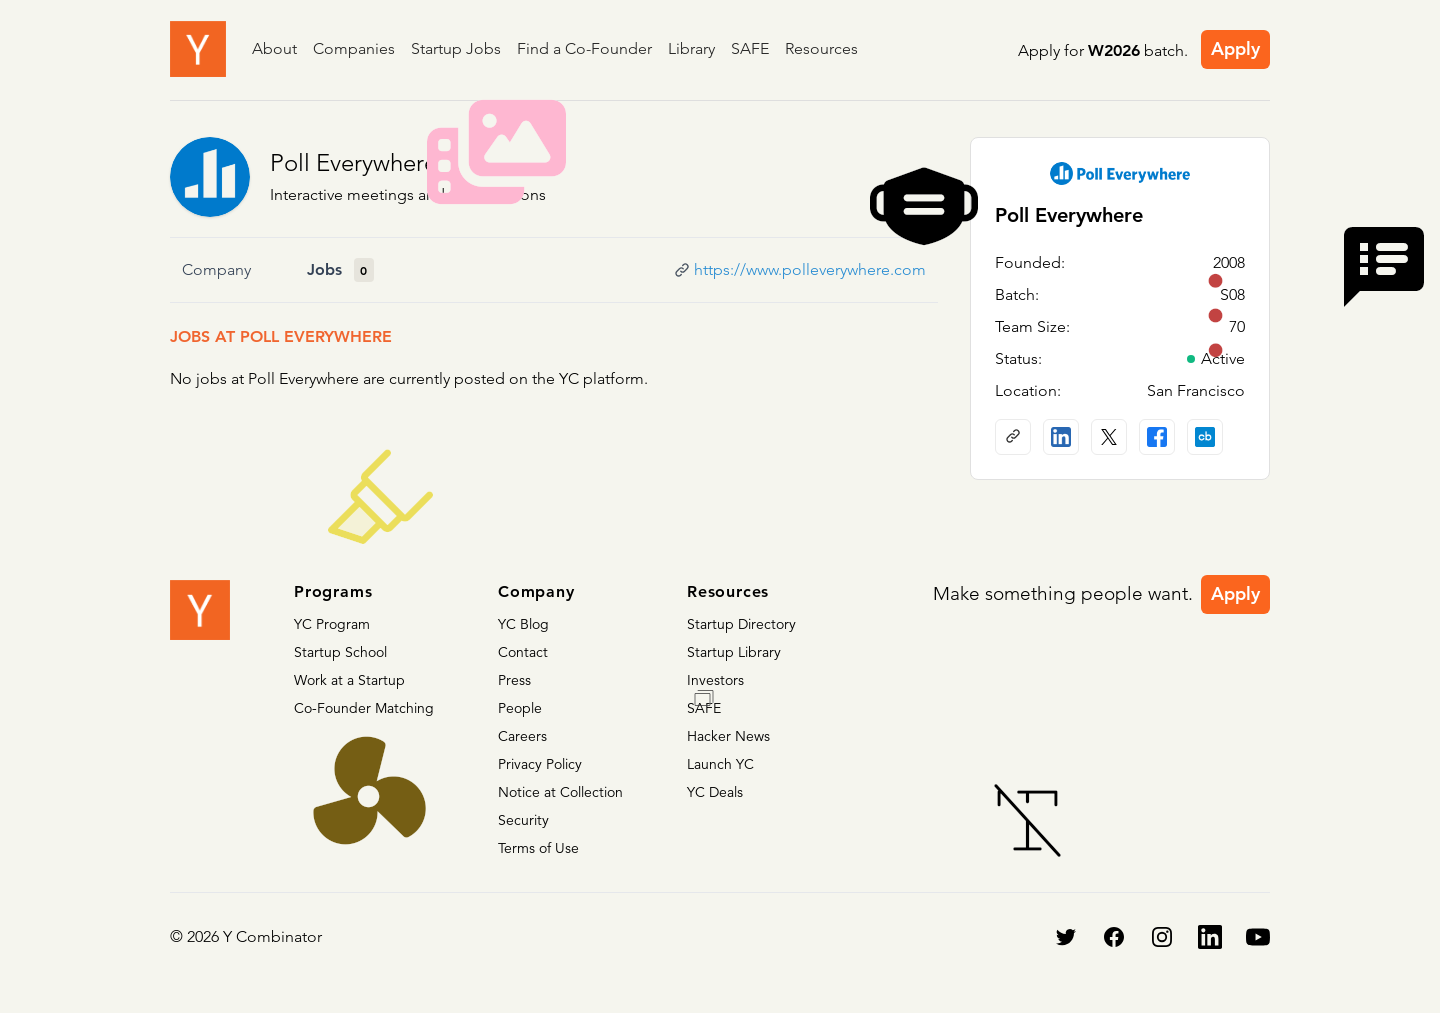 The height and width of the screenshot is (1013, 1440). Describe the element at coordinates (1215, 315) in the screenshot. I see `open additional options menu` at that location.